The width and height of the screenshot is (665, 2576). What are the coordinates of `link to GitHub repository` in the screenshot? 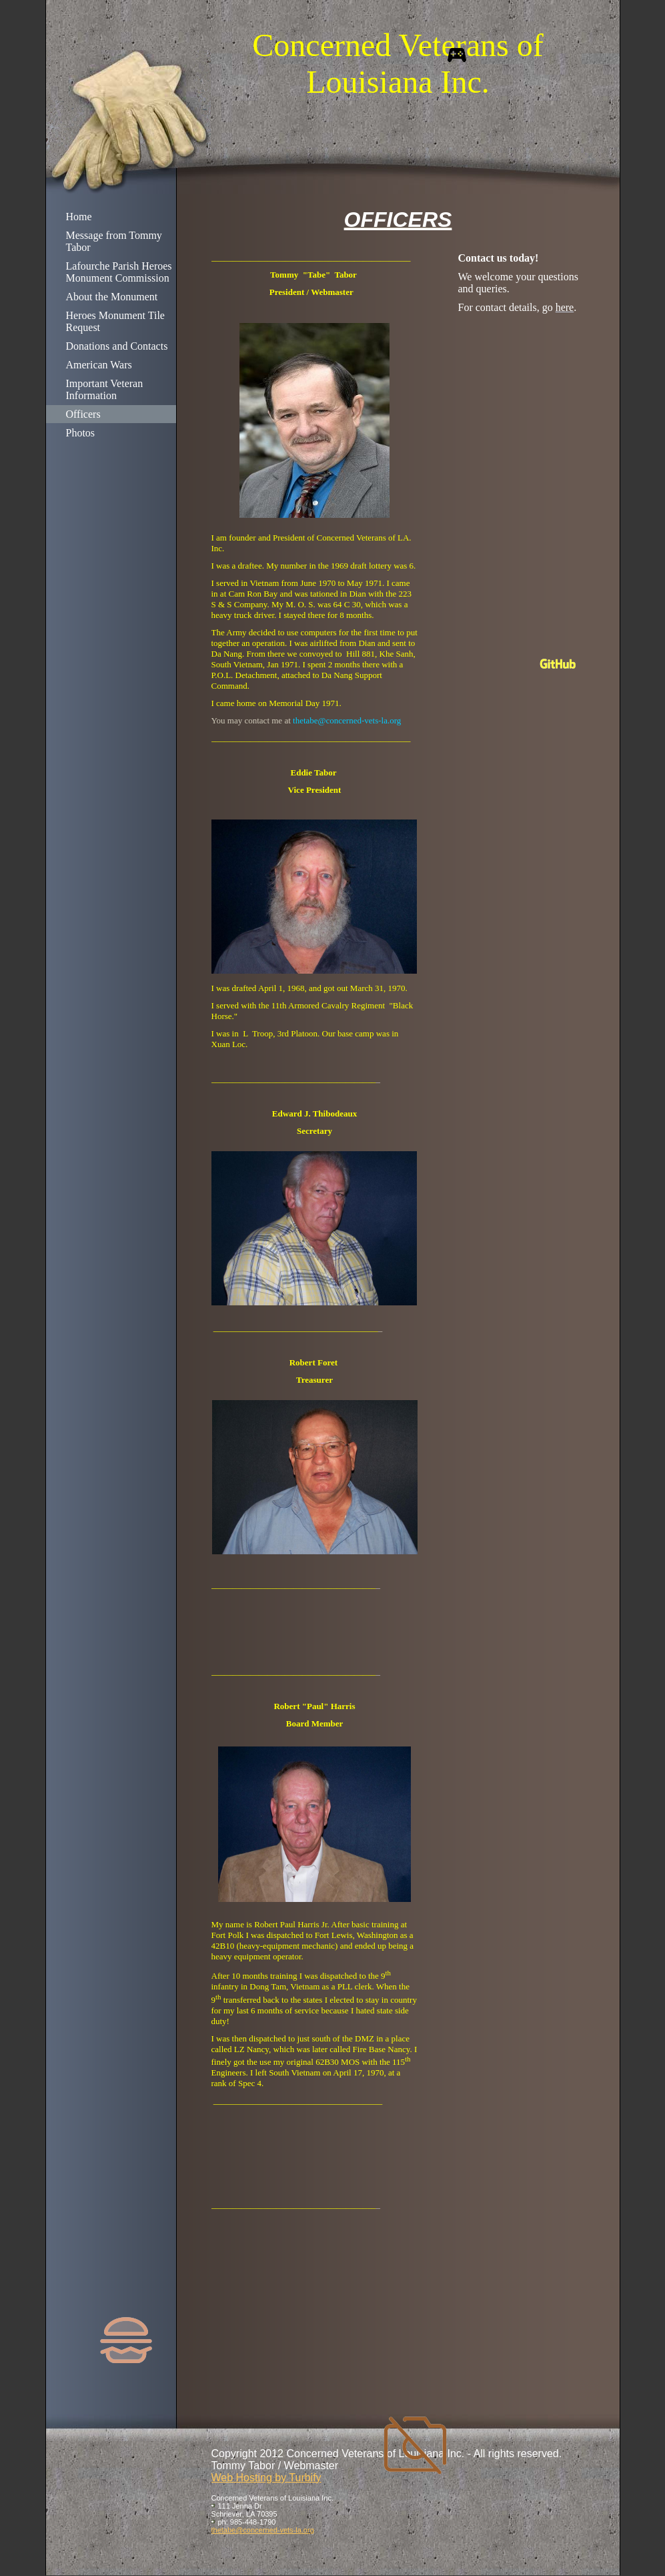 It's located at (558, 663).